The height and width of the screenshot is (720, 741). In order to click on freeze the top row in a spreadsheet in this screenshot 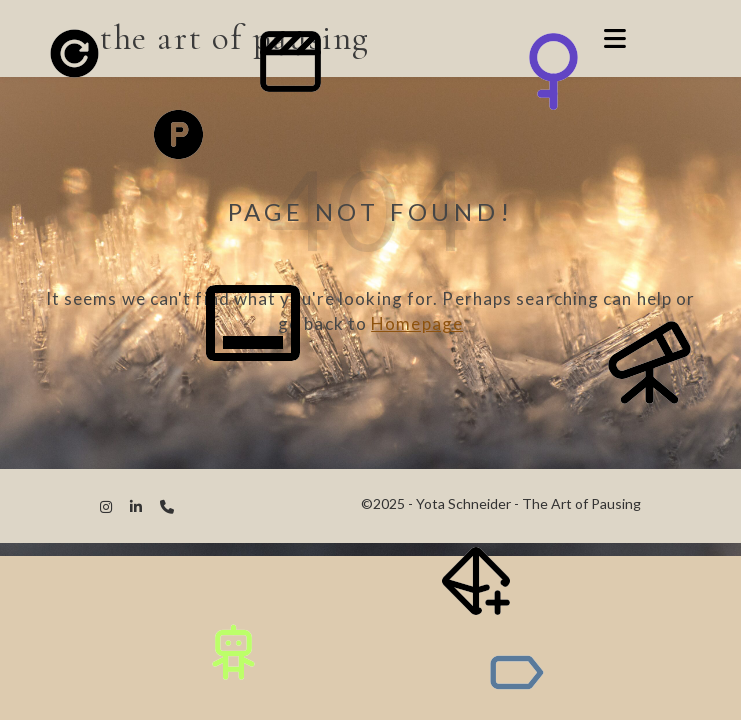, I will do `click(290, 61)`.